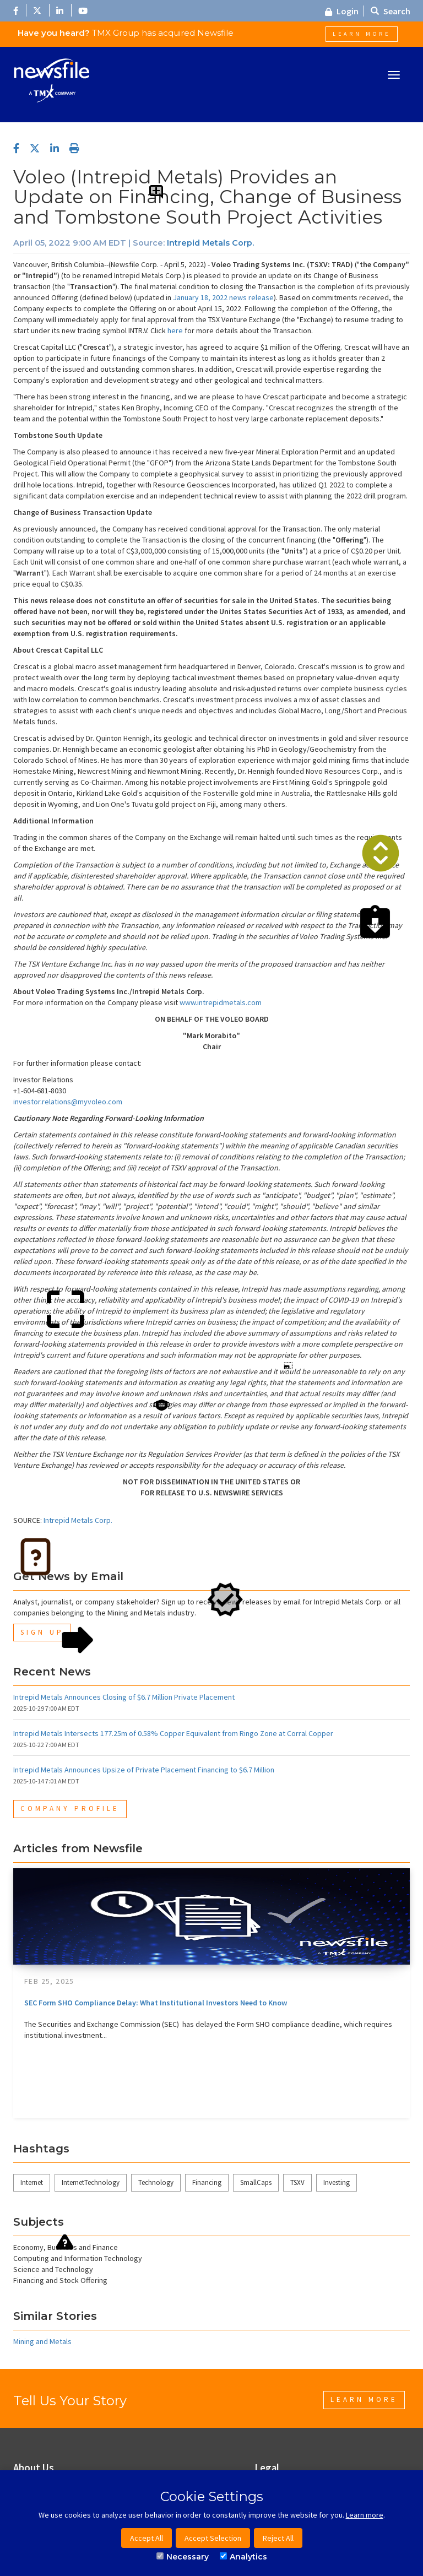 The width and height of the screenshot is (423, 2576). Describe the element at coordinates (375, 923) in the screenshot. I see `download or receive an assignment` at that location.